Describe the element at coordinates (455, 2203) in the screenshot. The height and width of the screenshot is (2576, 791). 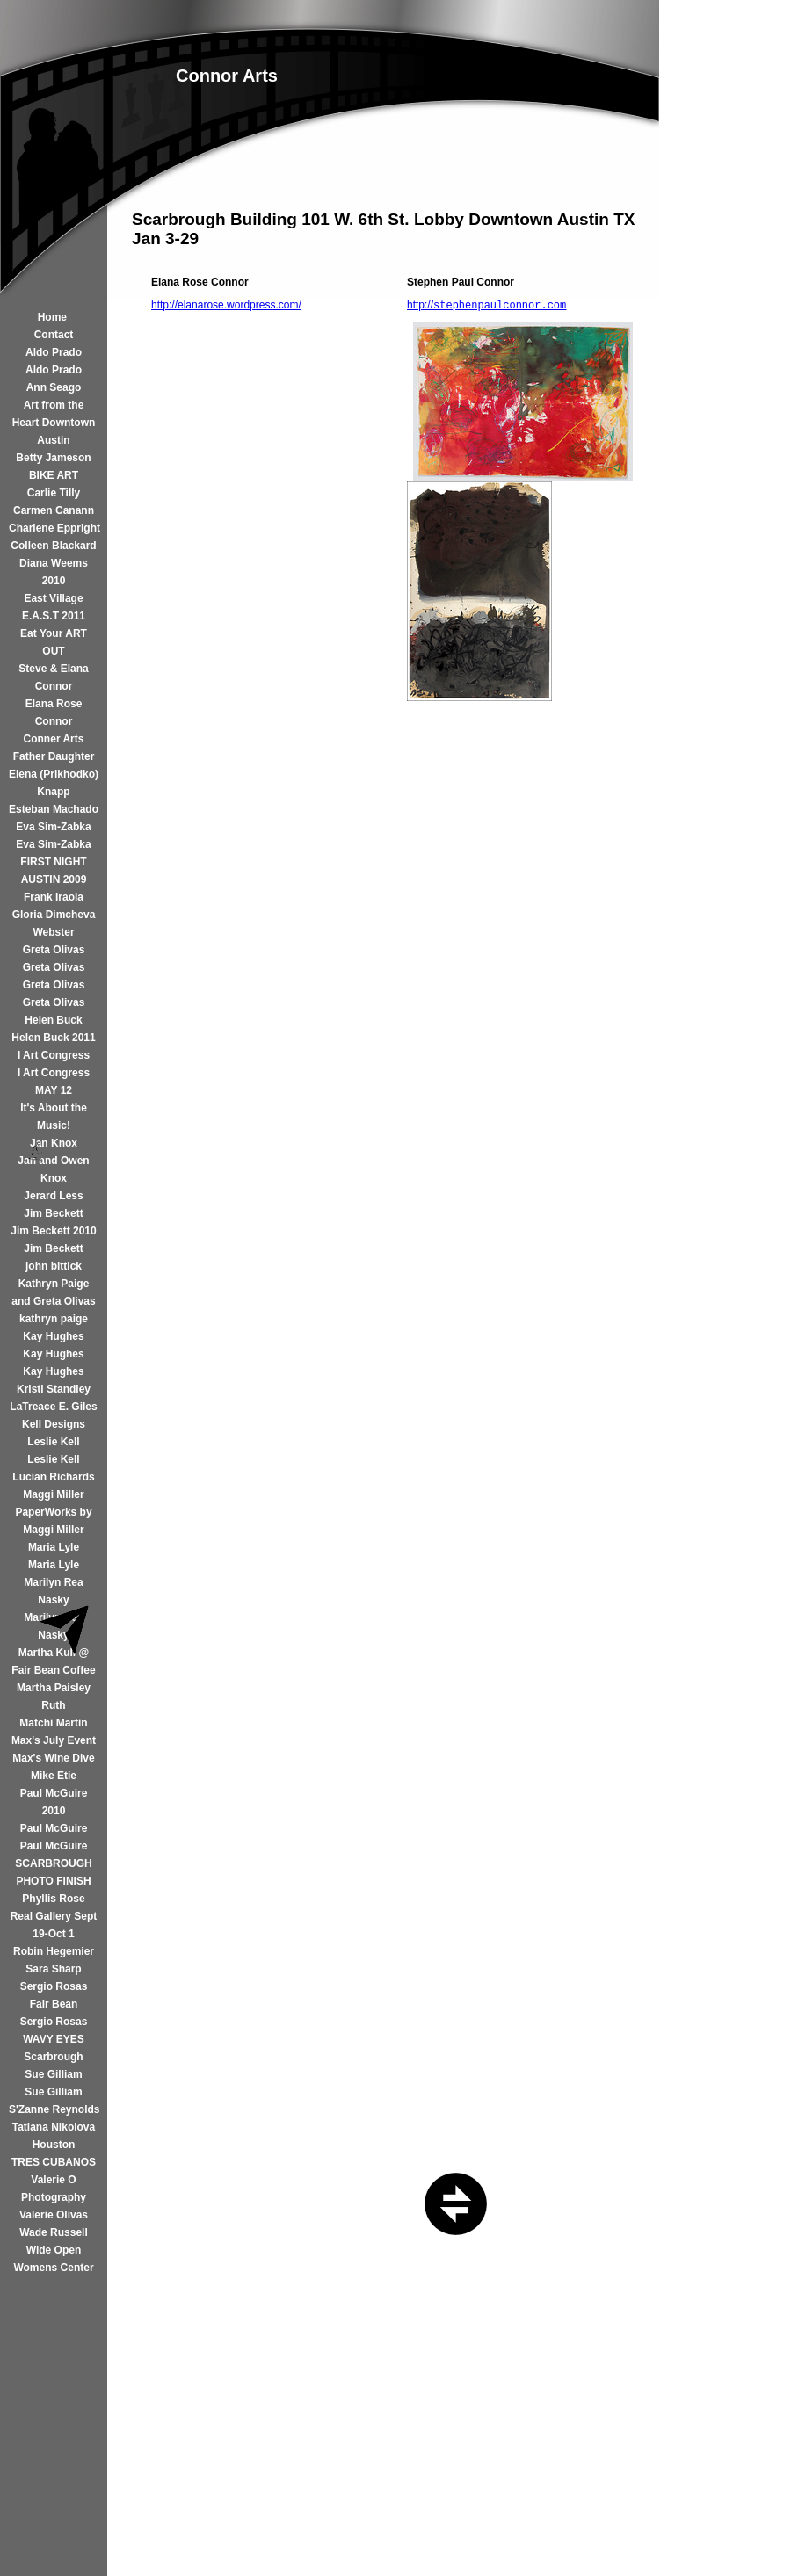
I see `exchange or swap currencies` at that location.